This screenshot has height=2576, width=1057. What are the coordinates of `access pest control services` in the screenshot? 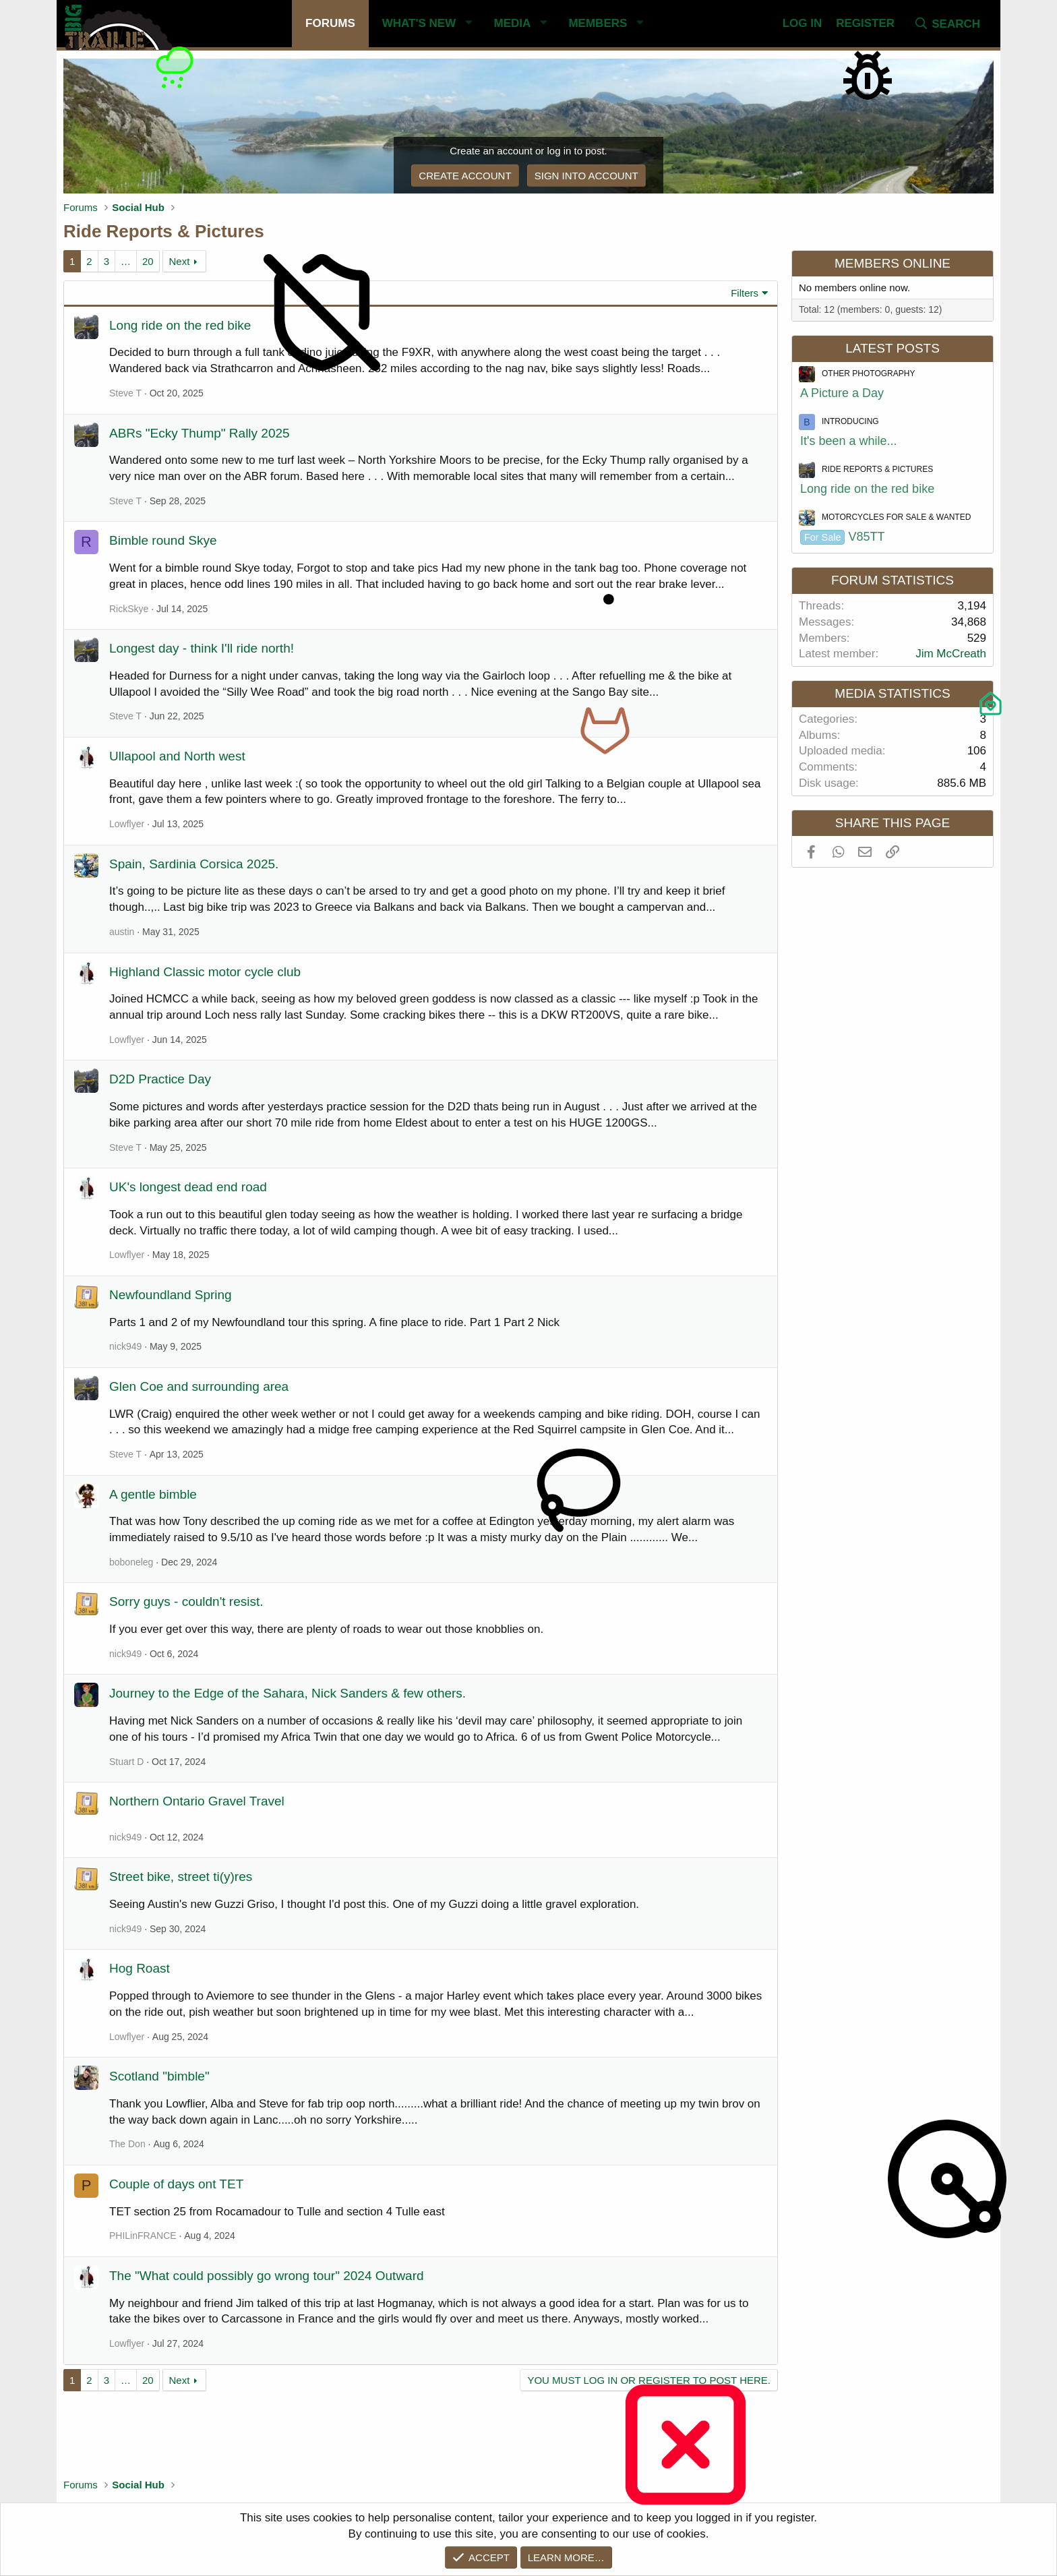 It's located at (868, 76).